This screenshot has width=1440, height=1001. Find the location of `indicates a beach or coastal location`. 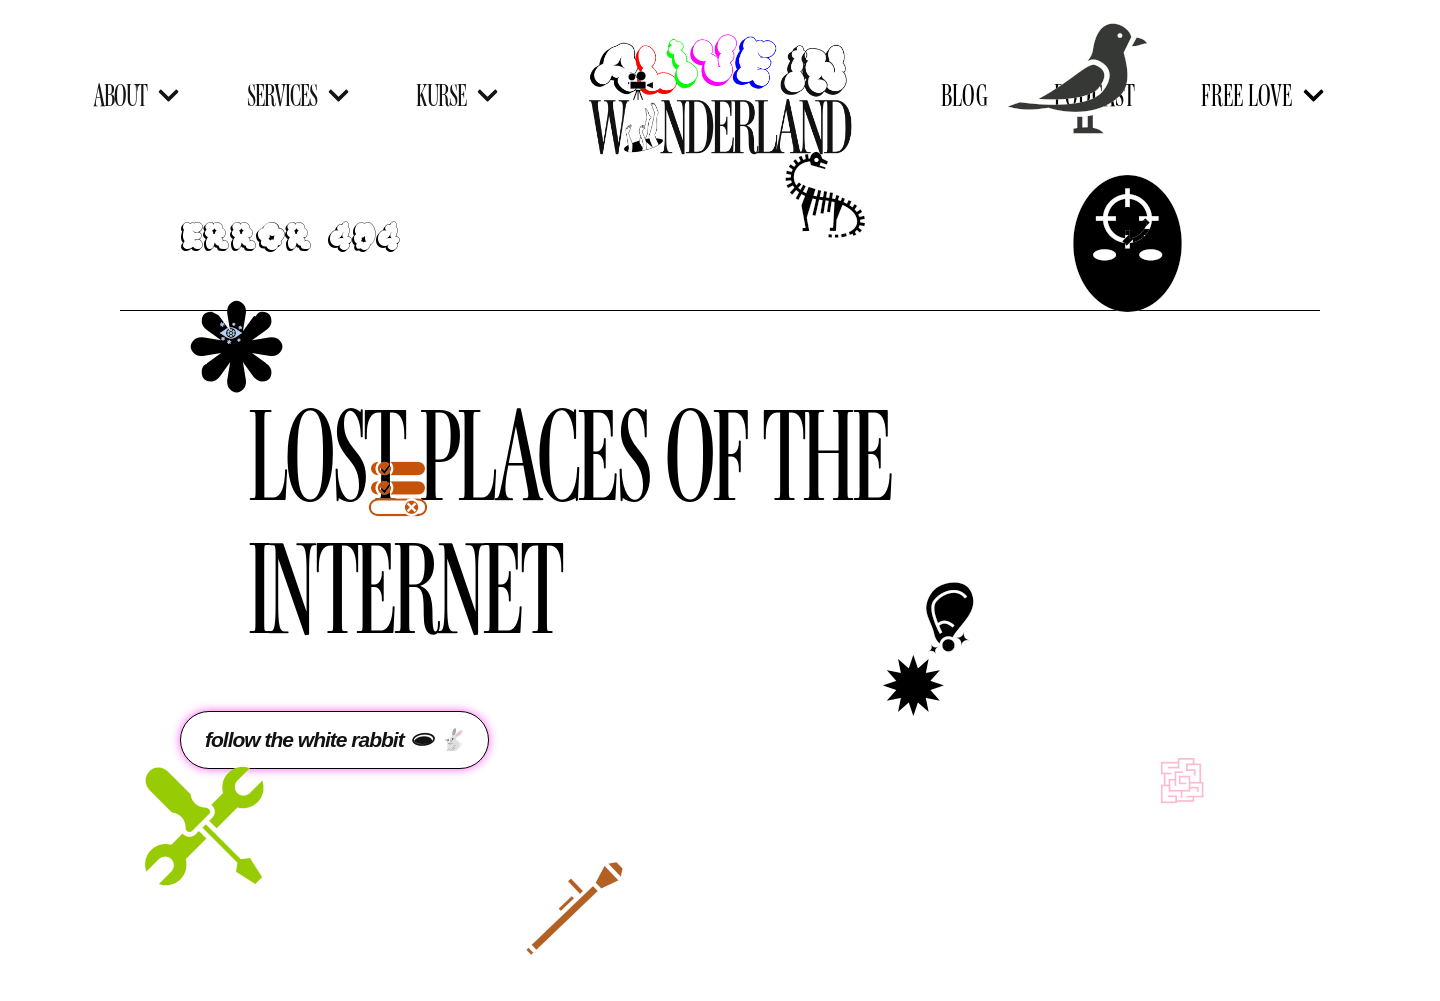

indicates a beach or coastal location is located at coordinates (1077, 78).